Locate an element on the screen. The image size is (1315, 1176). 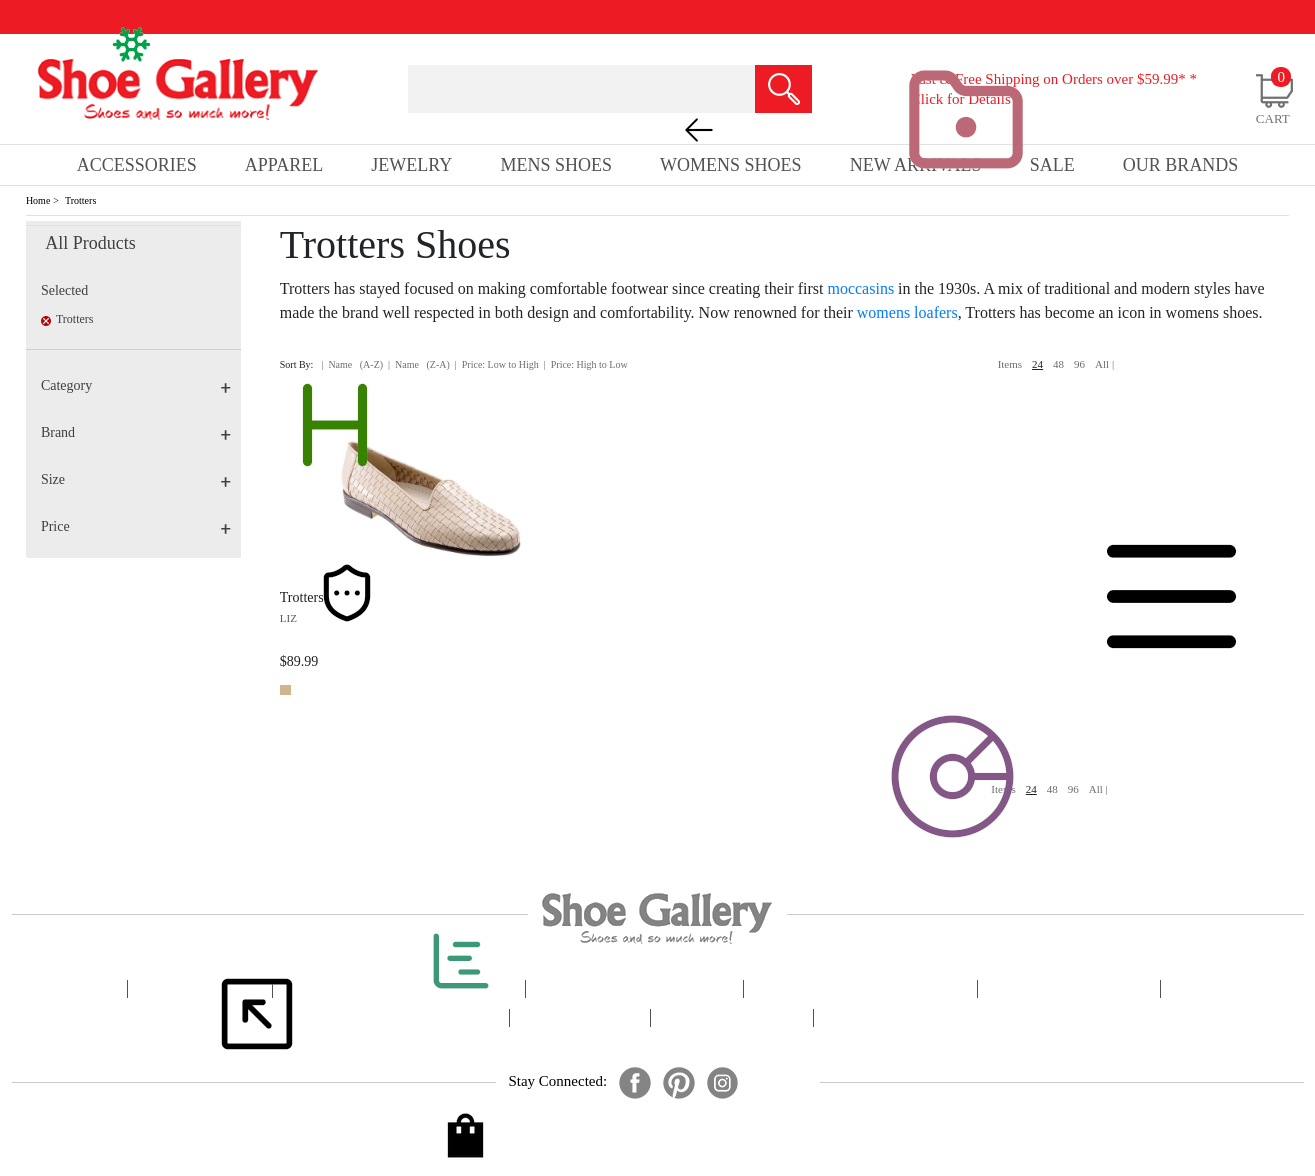
justify text alignment is located at coordinates (1171, 596).